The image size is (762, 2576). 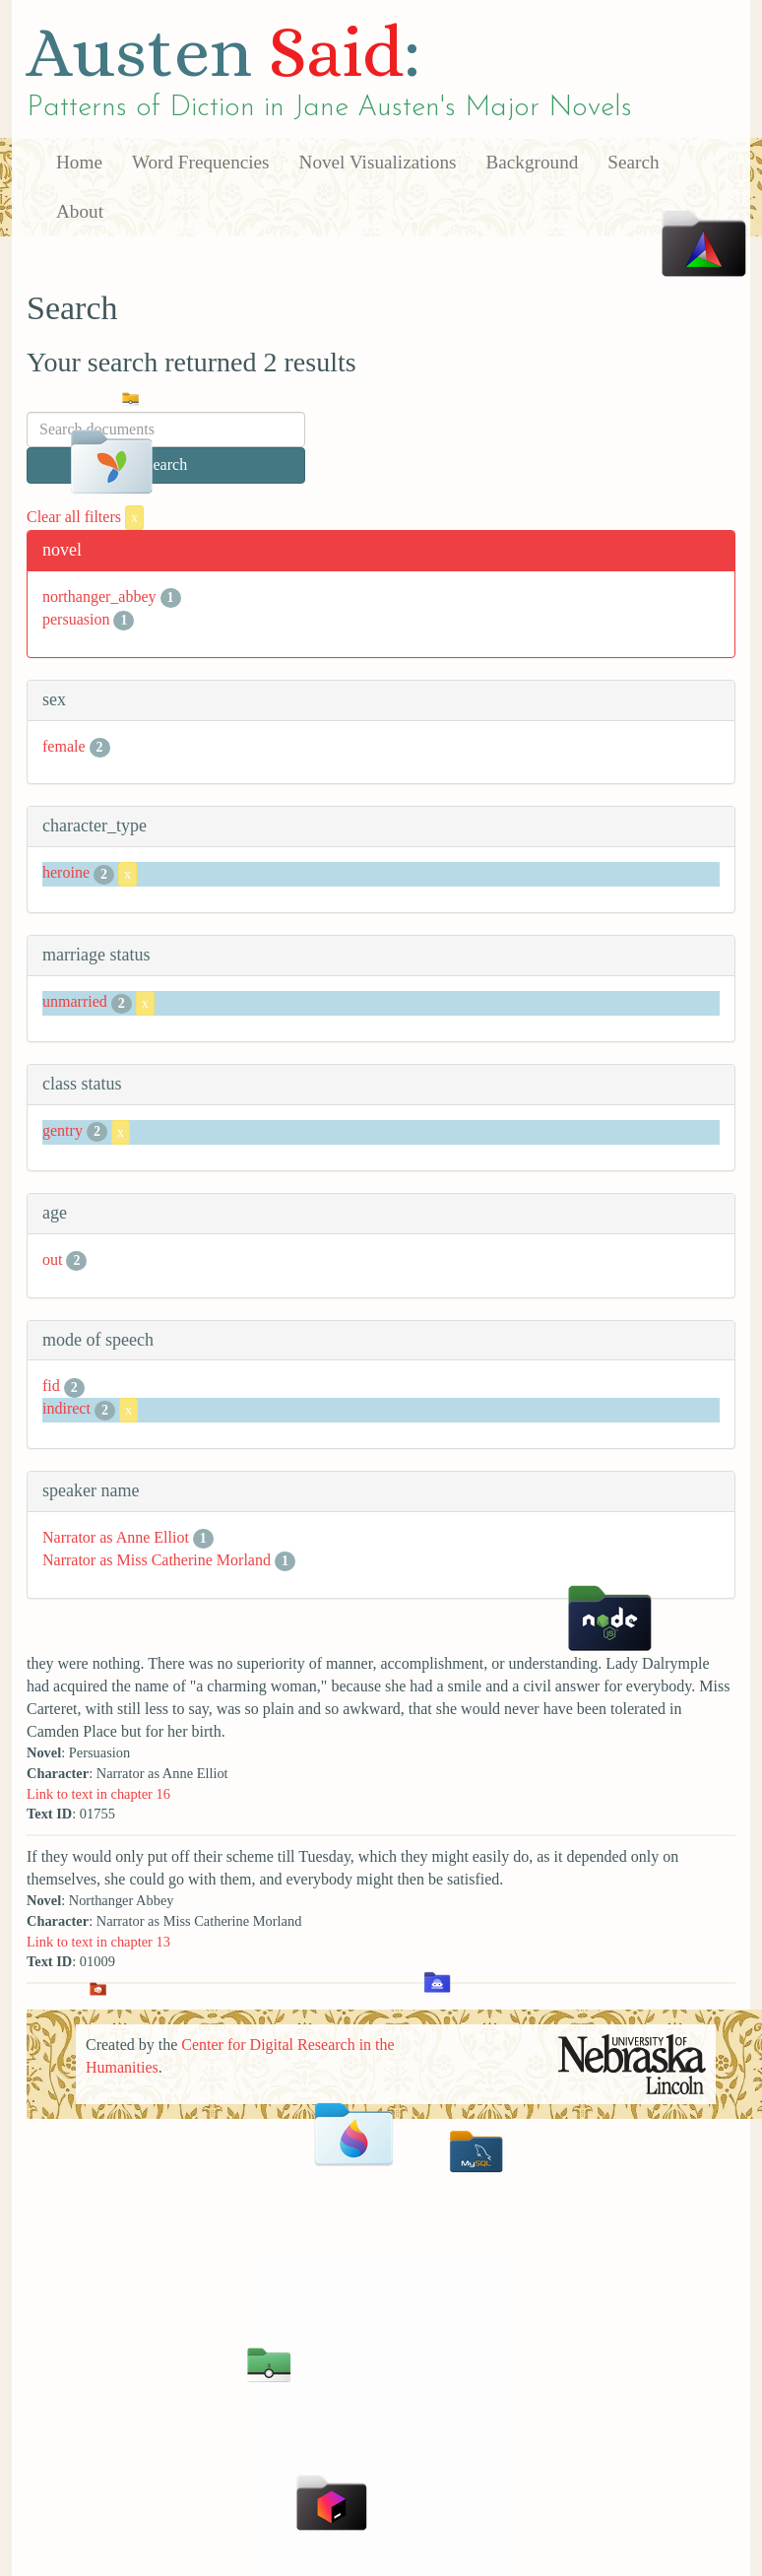 I want to click on open folder containing pokémon game files, so click(x=130, y=399).